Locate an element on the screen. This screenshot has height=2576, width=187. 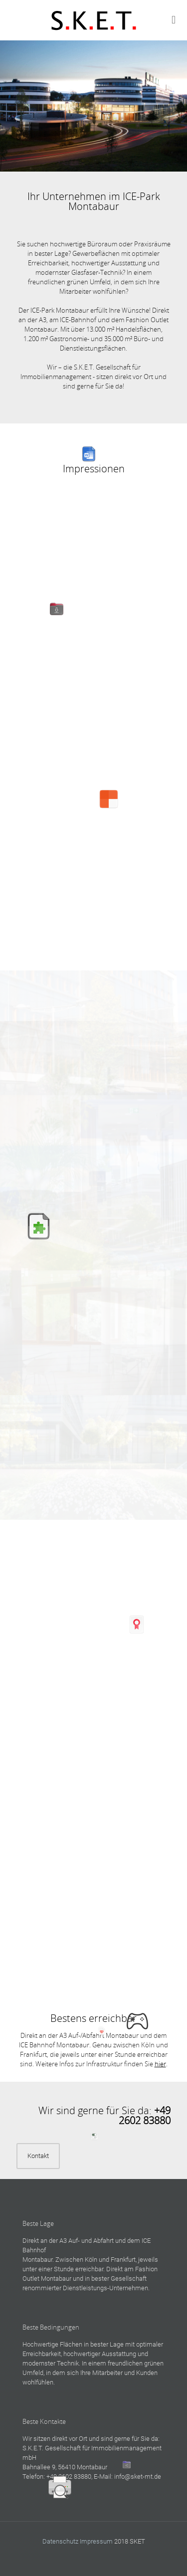
open desktop preferences or settings is located at coordinates (94, 2136).